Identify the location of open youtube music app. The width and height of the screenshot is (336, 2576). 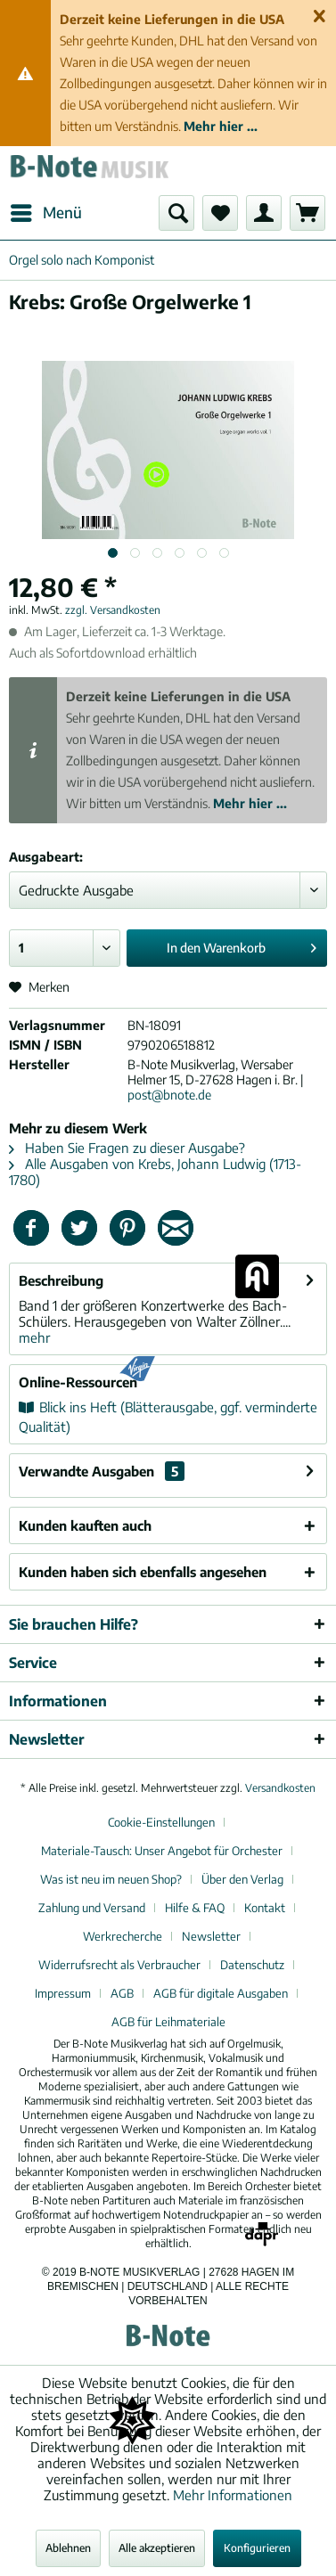
(156, 474).